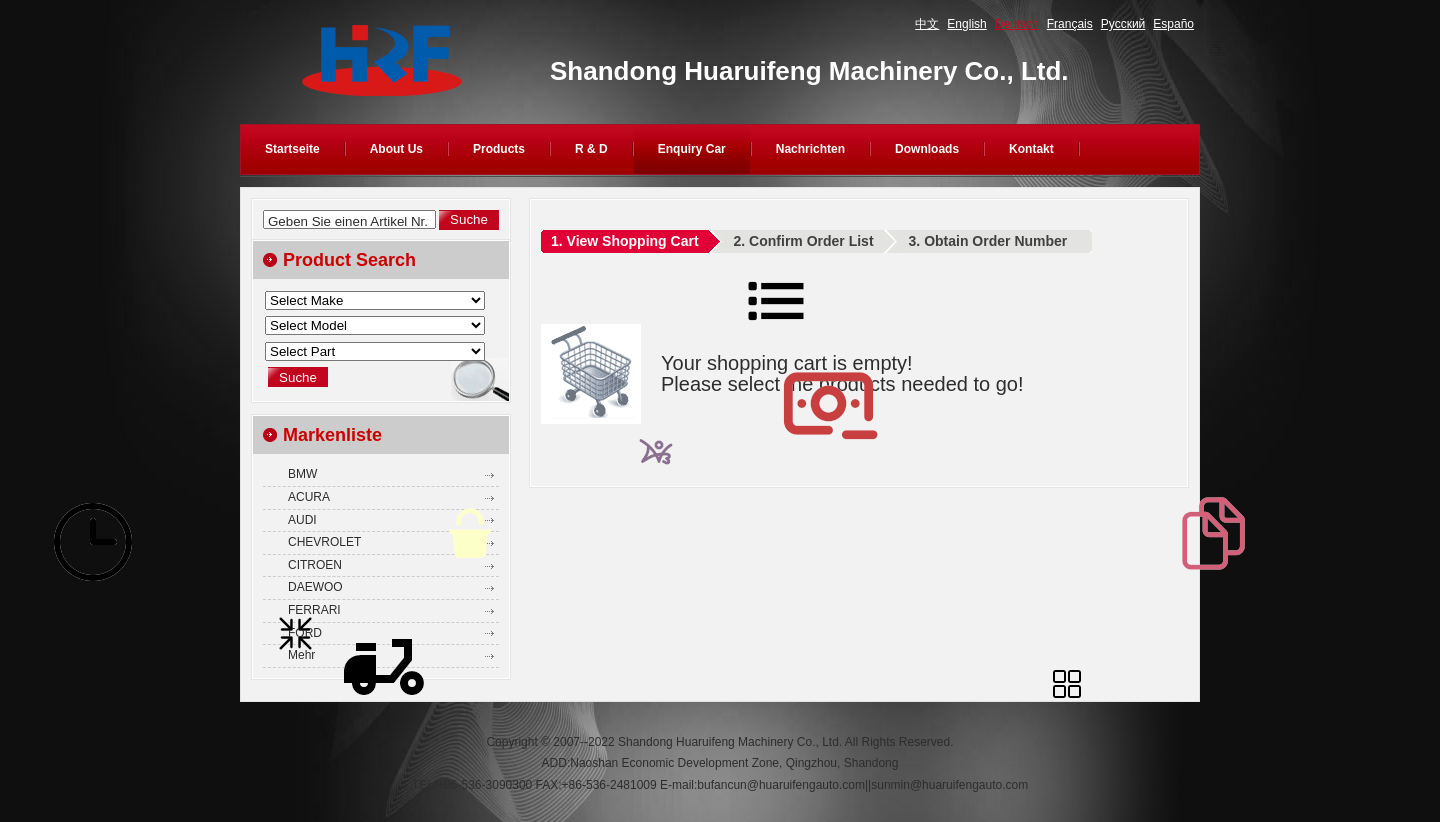  Describe the element at coordinates (828, 403) in the screenshot. I see `subtract funds or reduce balance` at that location.